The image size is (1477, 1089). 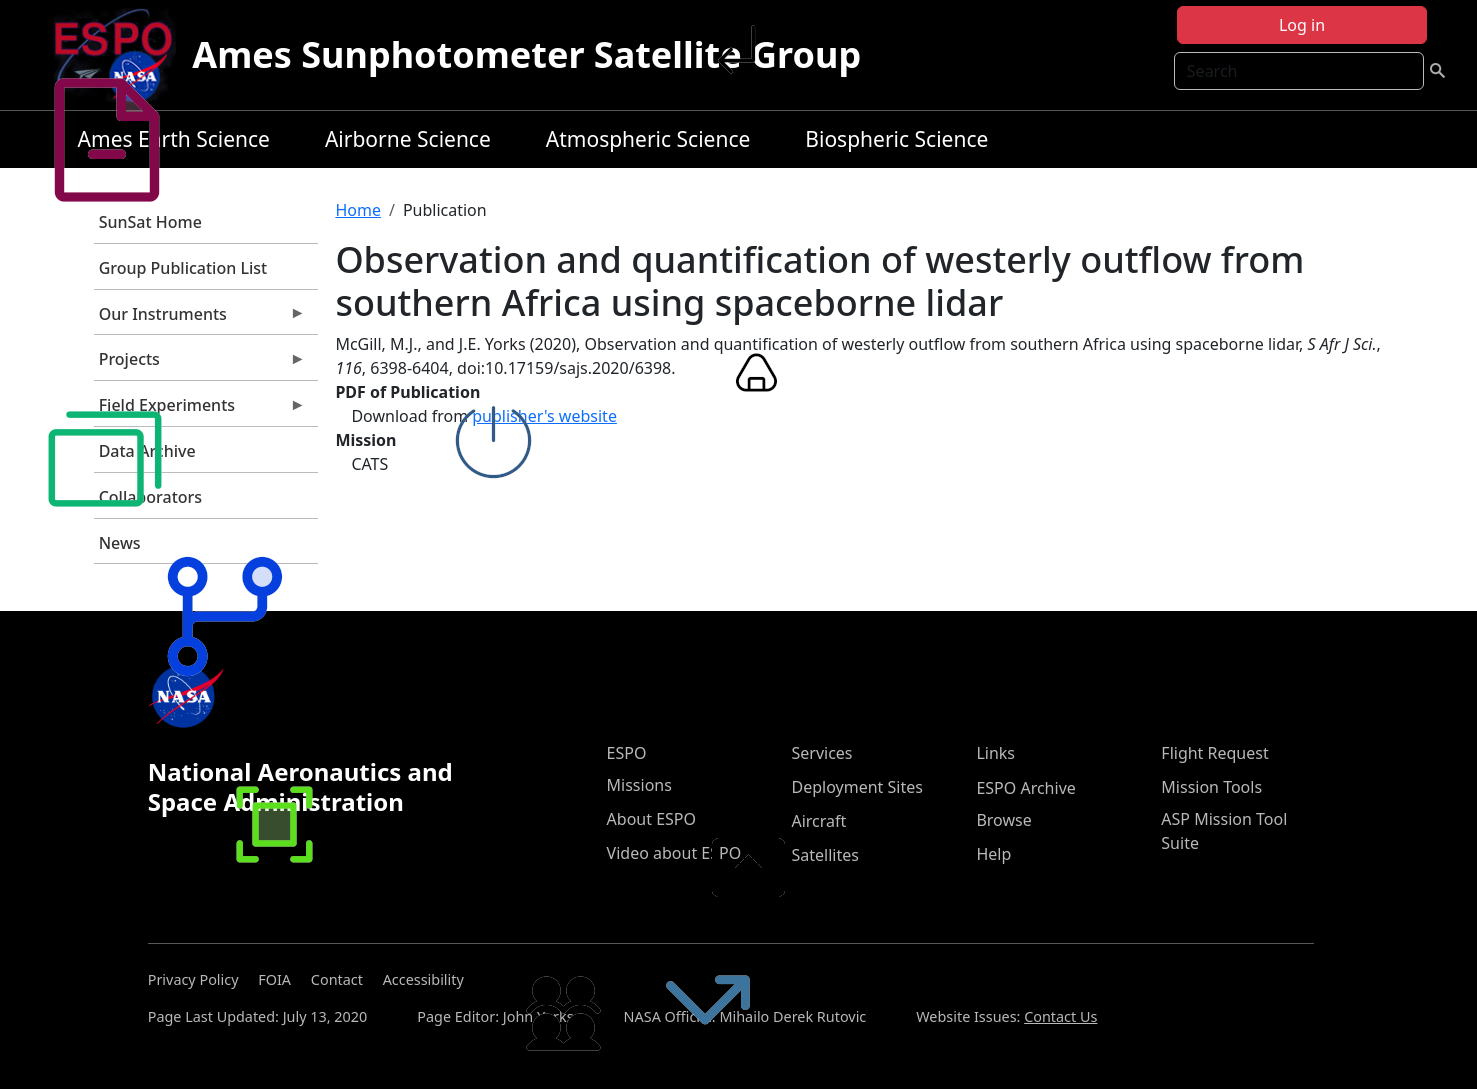 I want to click on scan a document or QR code, so click(x=274, y=824).